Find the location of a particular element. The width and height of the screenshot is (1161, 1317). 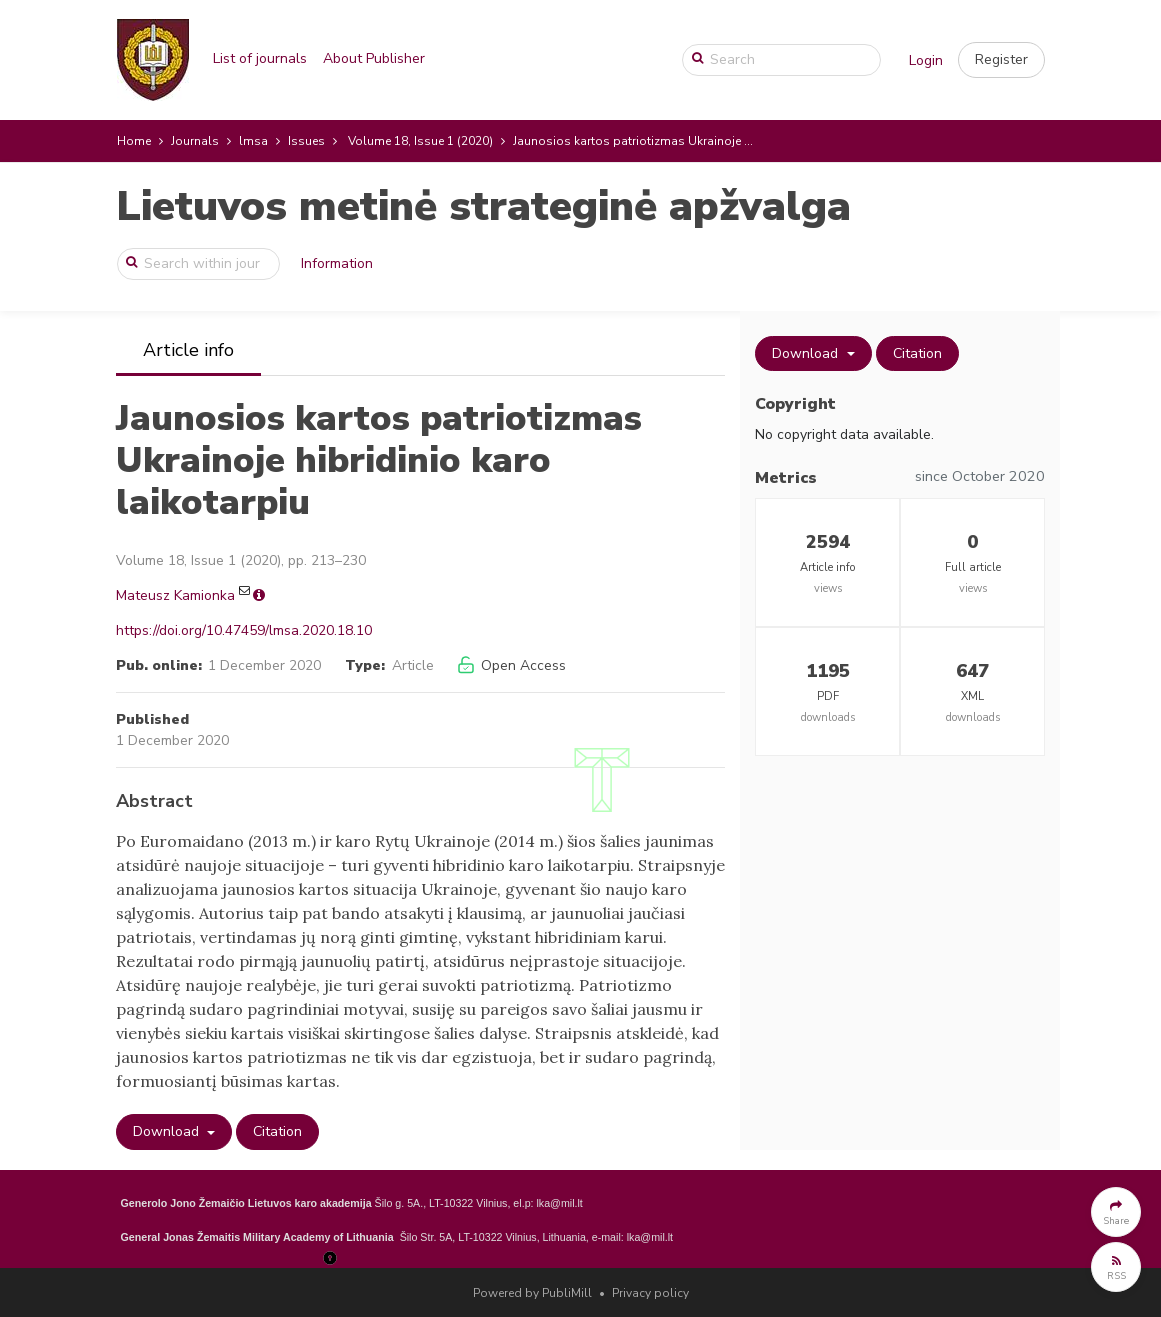

visit talenthouse website or app is located at coordinates (602, 780).